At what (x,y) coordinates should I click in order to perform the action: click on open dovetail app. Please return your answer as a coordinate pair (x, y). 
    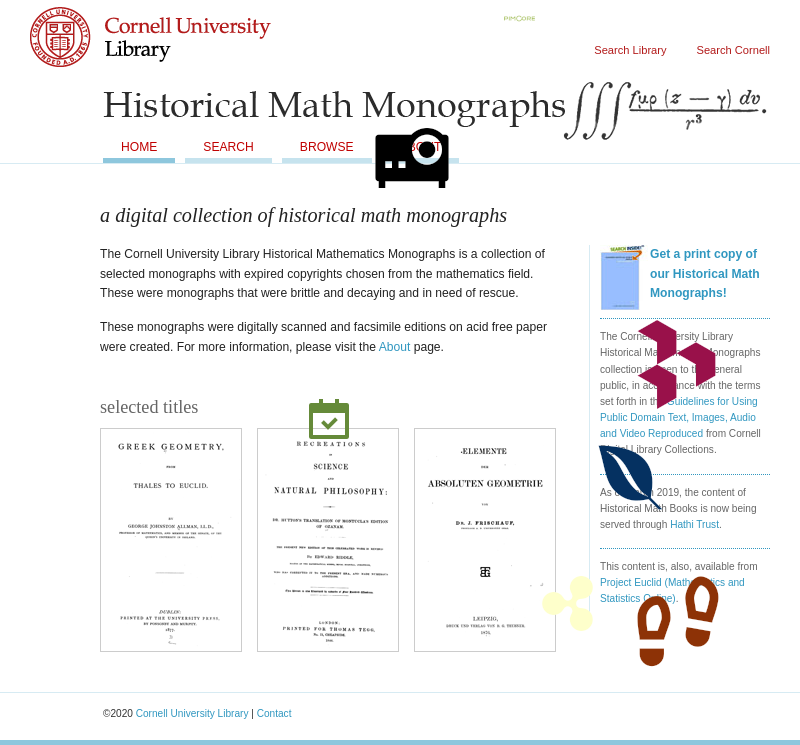
    Looking at the image, I should click on (676, 364).